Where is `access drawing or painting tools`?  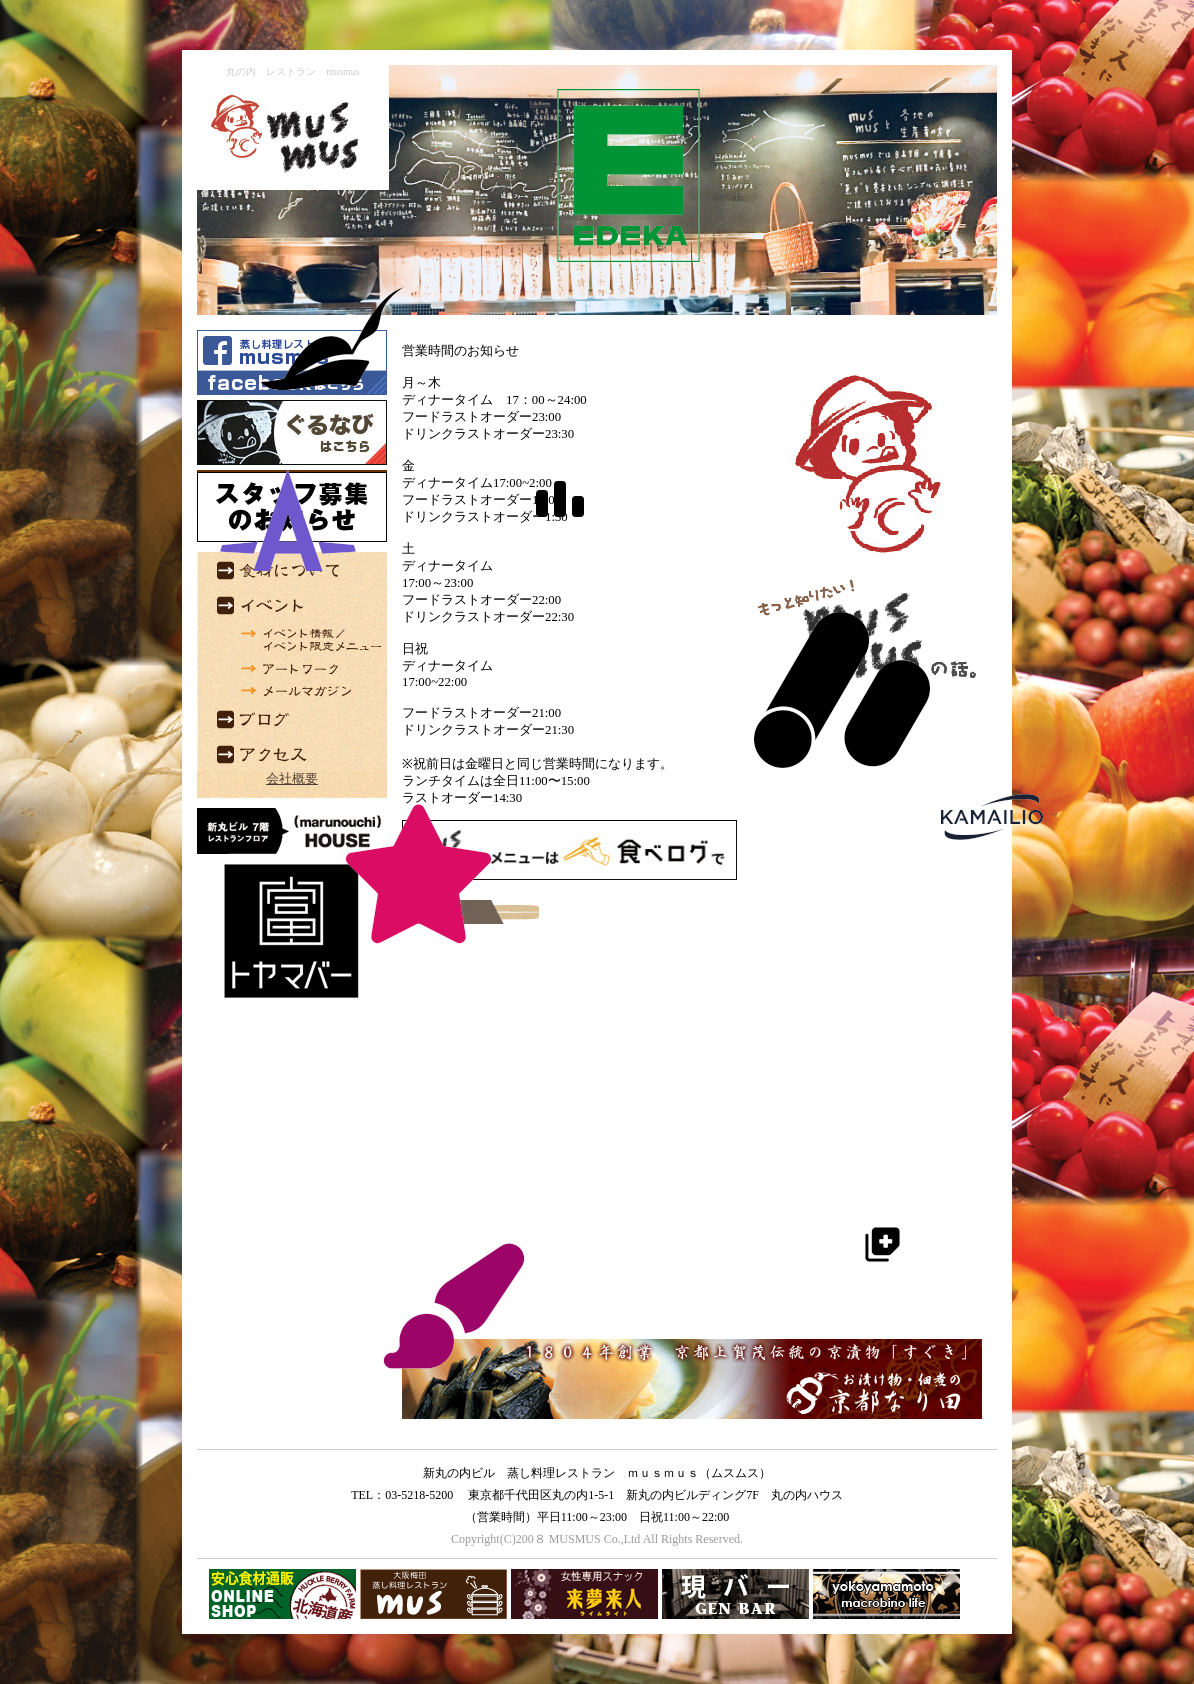 access drawing or painting tools is located at coordinates (454, 1306).